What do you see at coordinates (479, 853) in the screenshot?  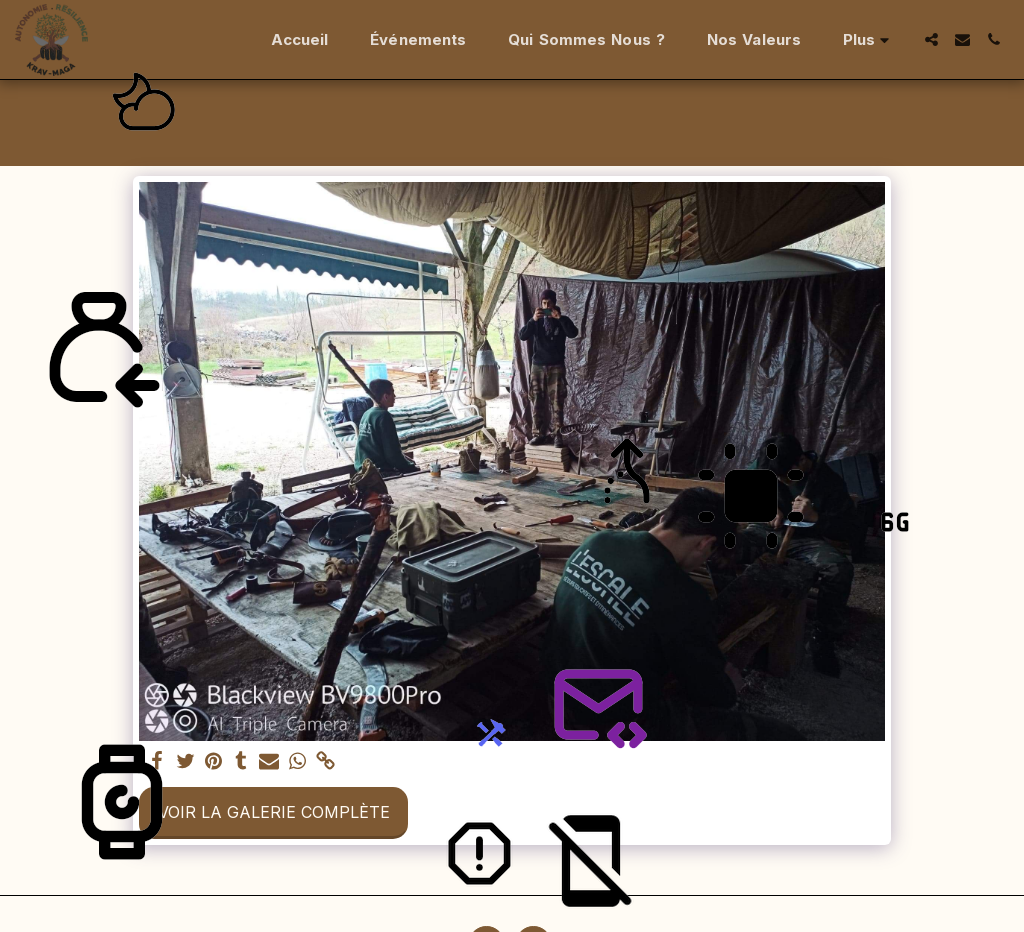 I see `indicates an email error or delivery failure` at bounding box center [479, 853].